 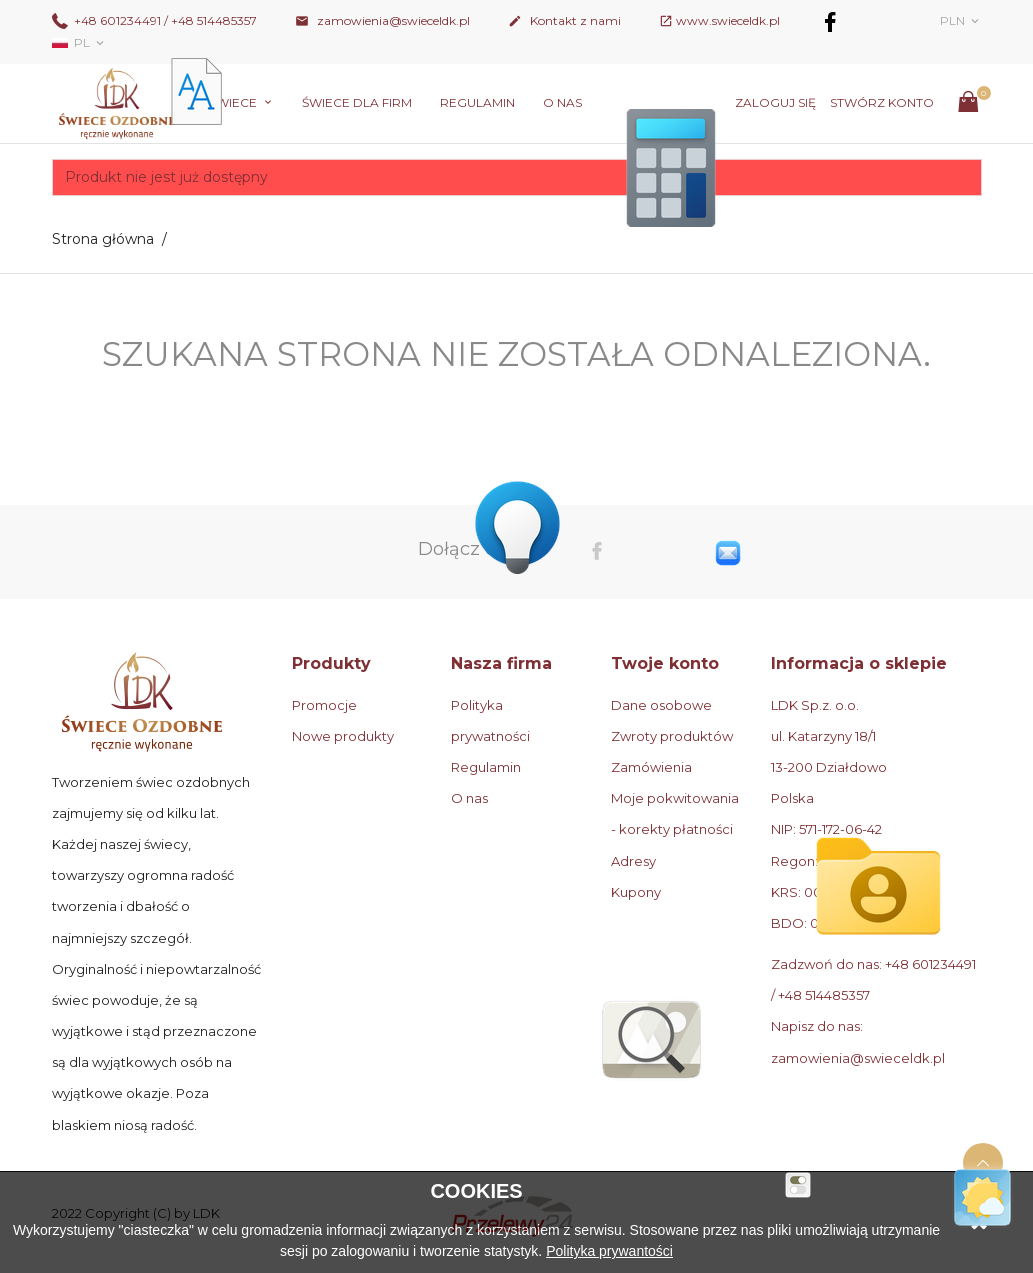 What do you see at coordinates (878, 889) in the screenshot?
I see `open your contacts folder` at bounding box center [878, 889].